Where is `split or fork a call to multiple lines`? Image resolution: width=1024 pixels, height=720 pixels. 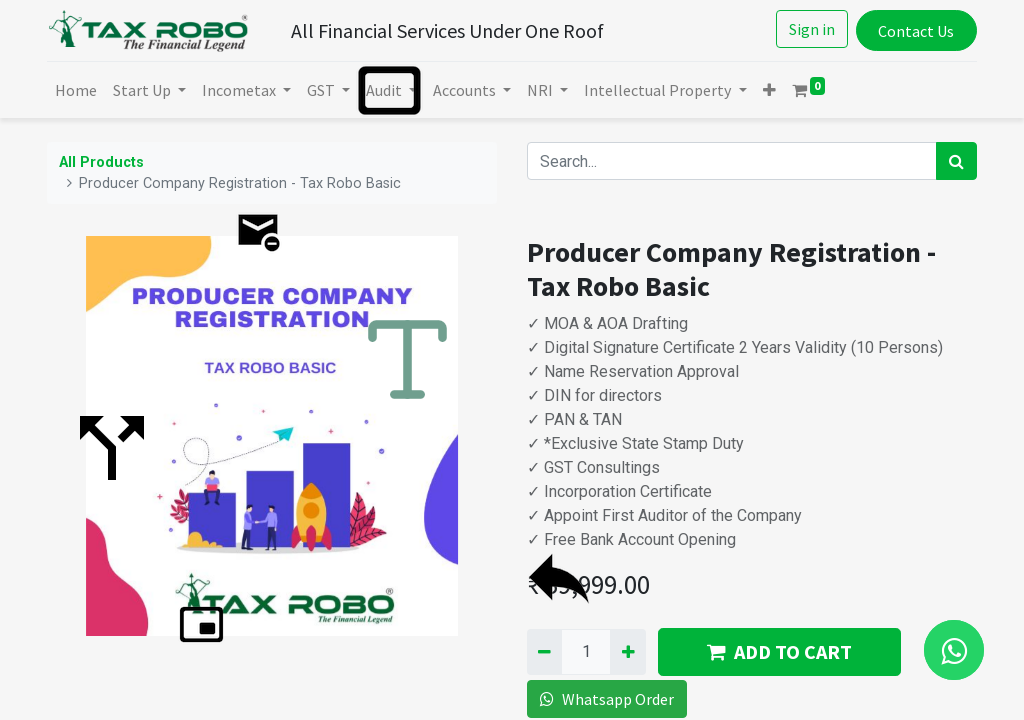 split or fork a call to multiple lines is located at coordinates (112, 448).